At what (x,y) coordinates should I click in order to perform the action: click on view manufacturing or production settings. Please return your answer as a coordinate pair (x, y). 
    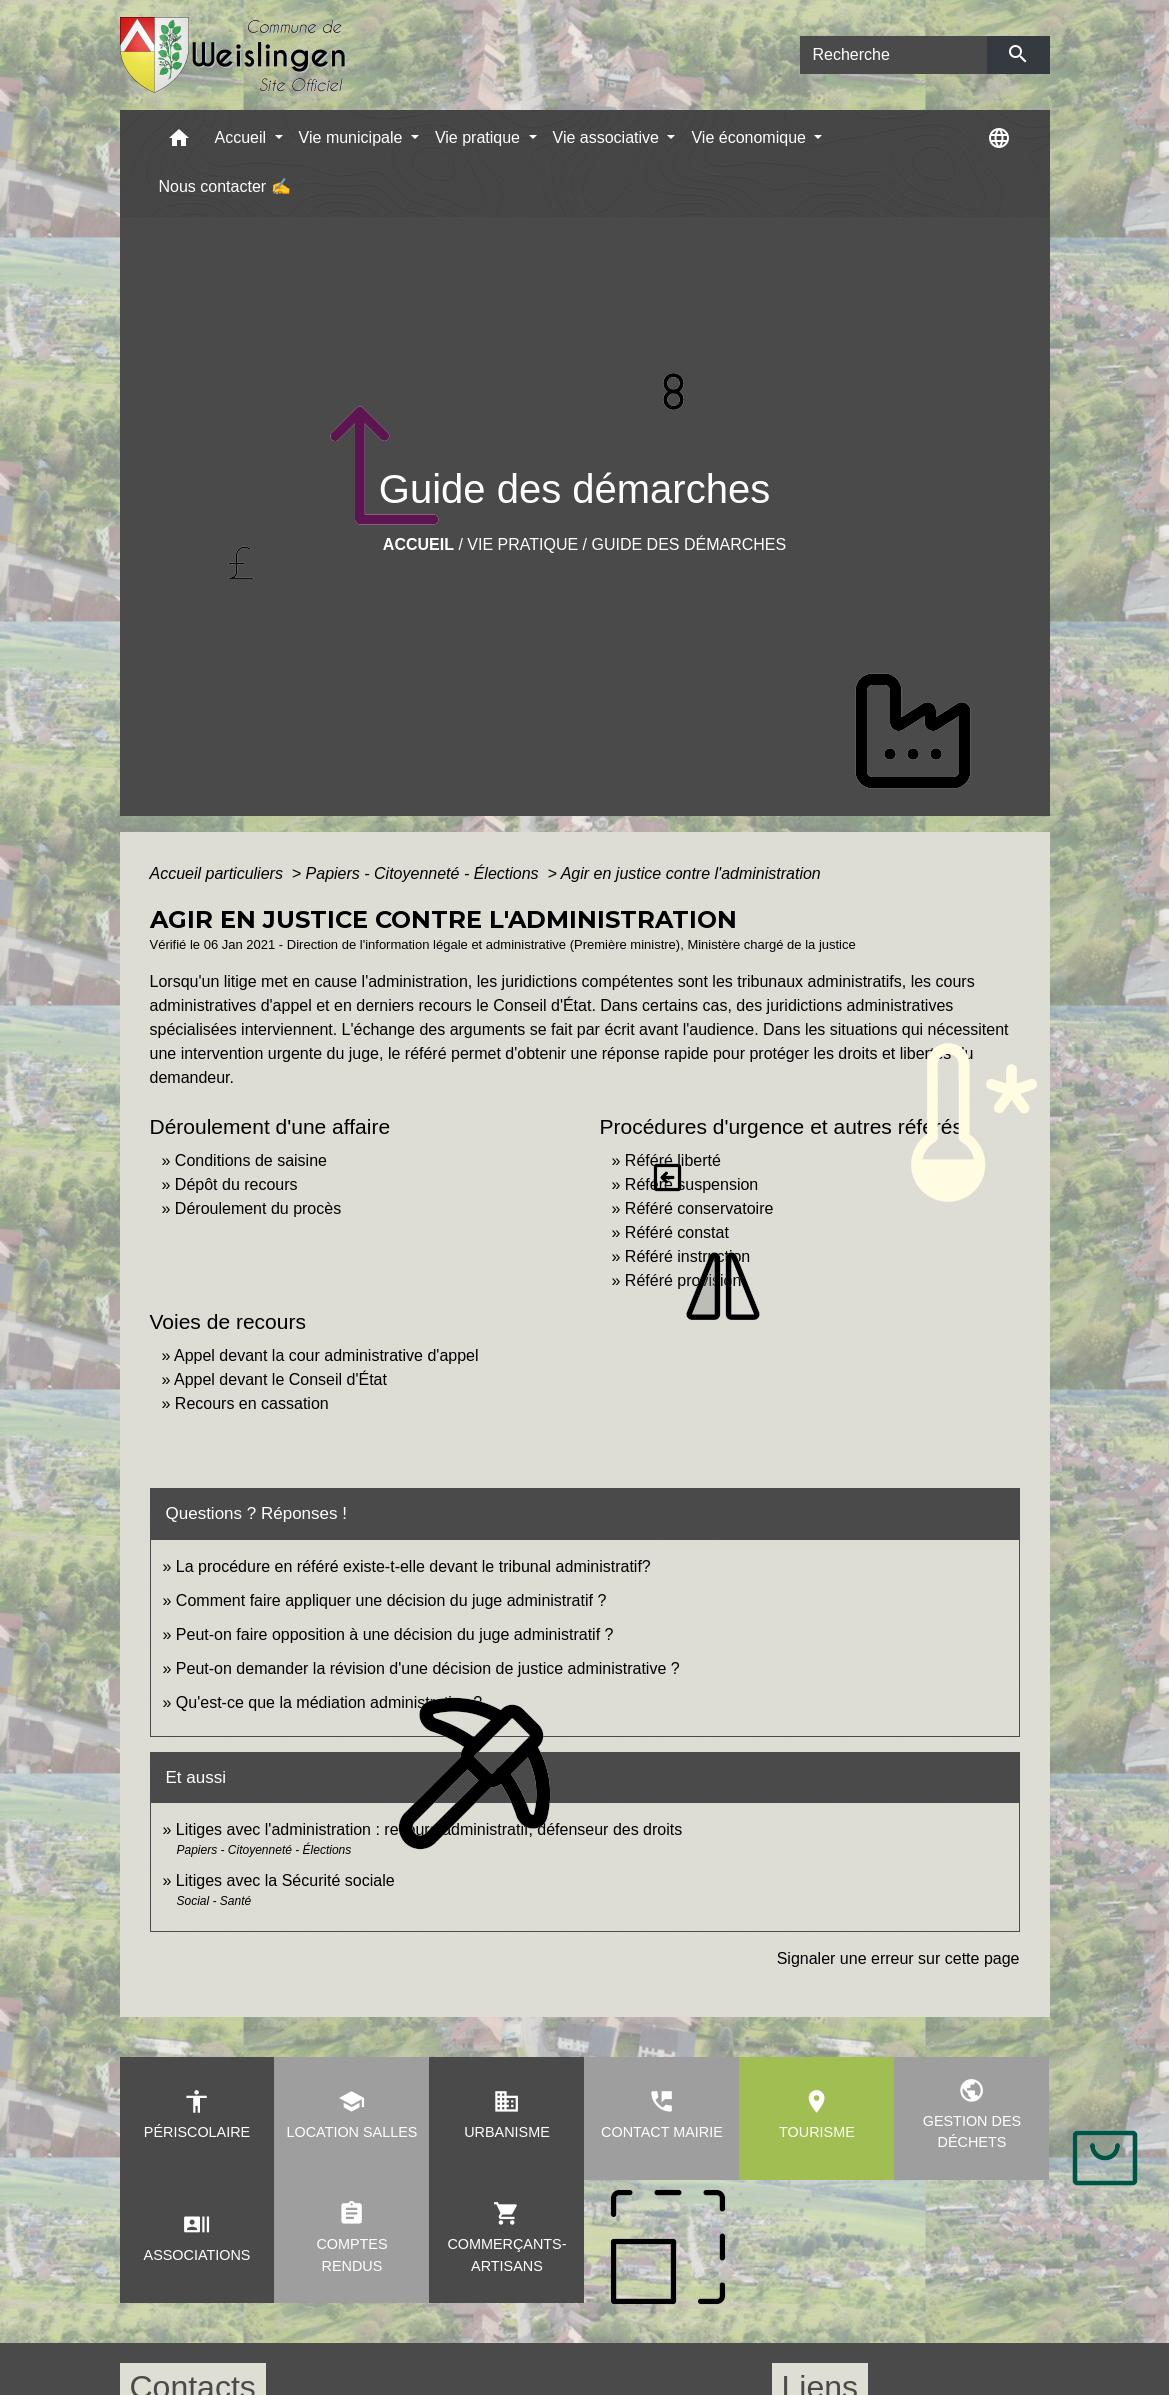
    Looking at the image, I should click on (913, 731).